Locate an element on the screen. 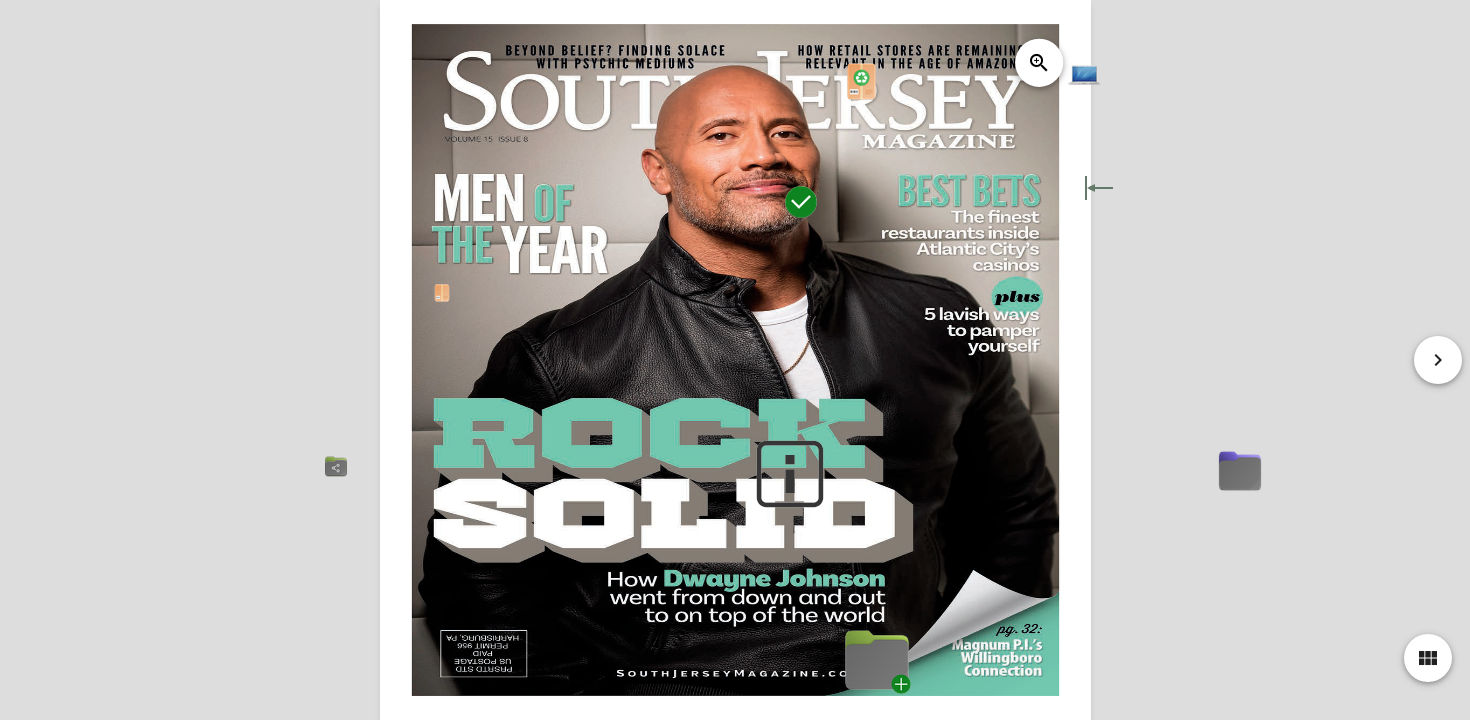 The height and width of the screenshot is (720, 1470). represents a macbook pro device in system settings is located at coordinates (1084, 74).